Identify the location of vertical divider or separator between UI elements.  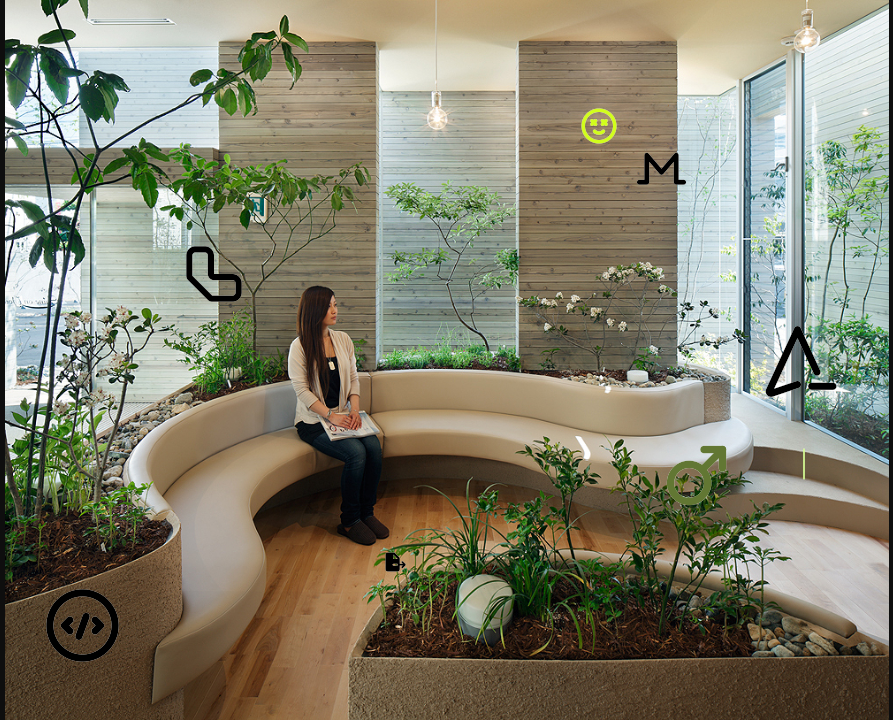
(804, 464).